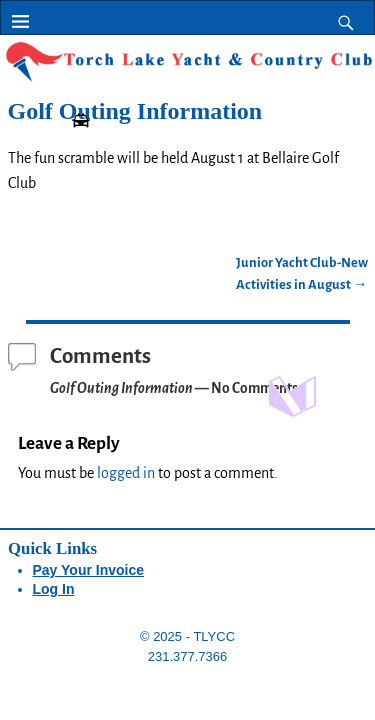 The height and width of the screenshot is (720, 375). What do you see at coordinates (292, 396) in the screenshot?
I see `visit Material for MkDocs documentation` at bounding box center [292, 396].